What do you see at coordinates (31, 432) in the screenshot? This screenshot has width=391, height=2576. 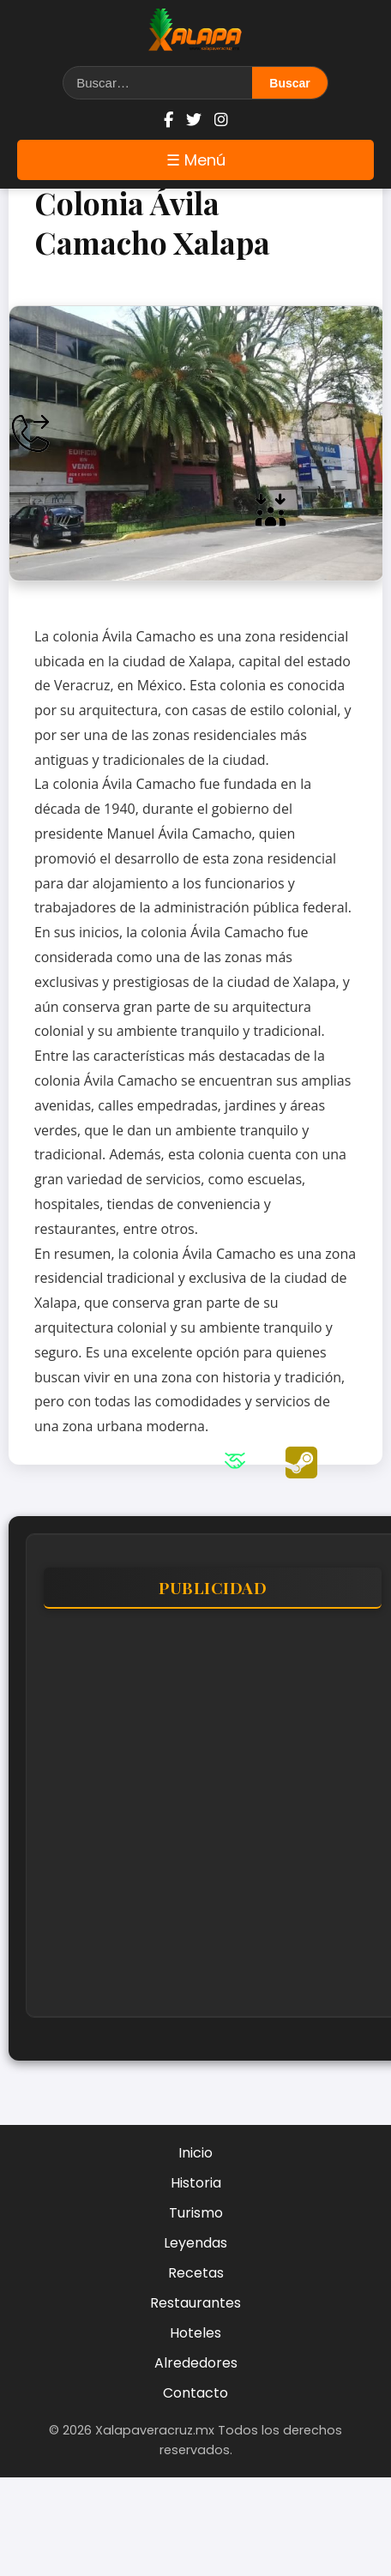 I see `transfer an active call` at bounding box center [31, 432].